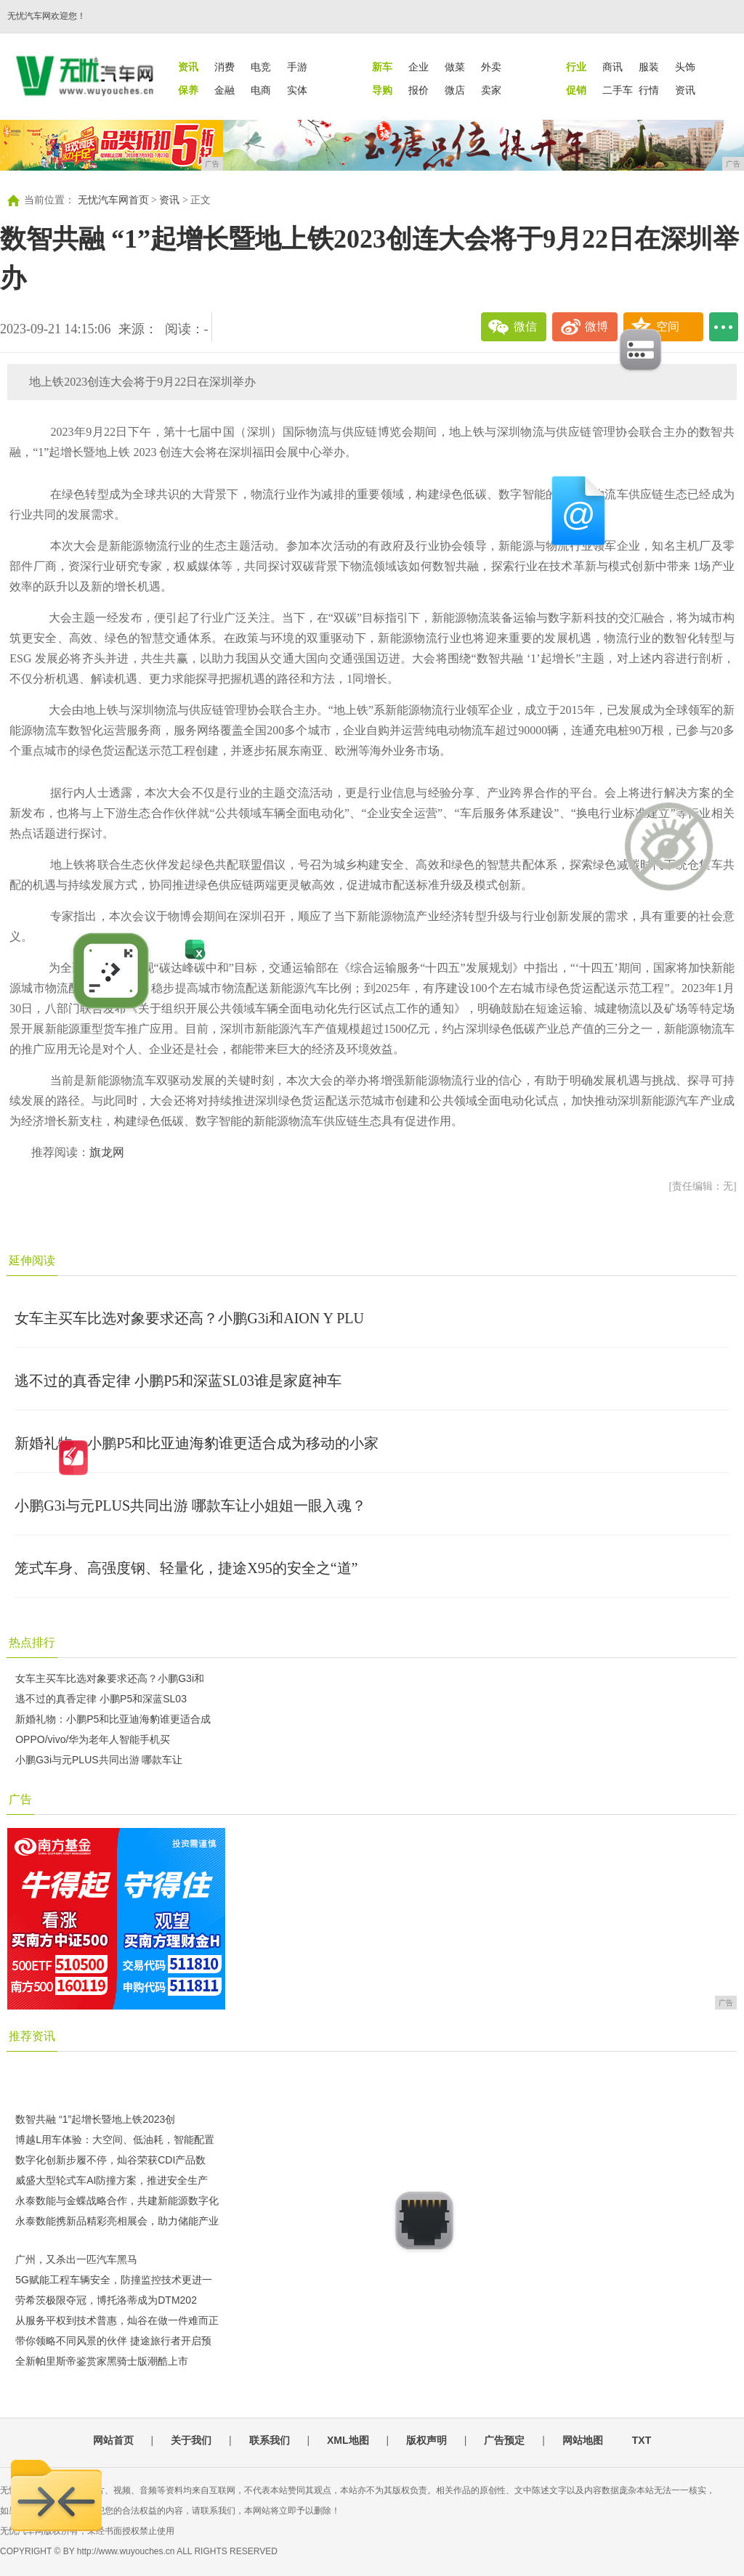  What do you see at coordinates (640, 350) in the screenshot?
I see `access login and authentication settings` at bounding box center [640, 350].